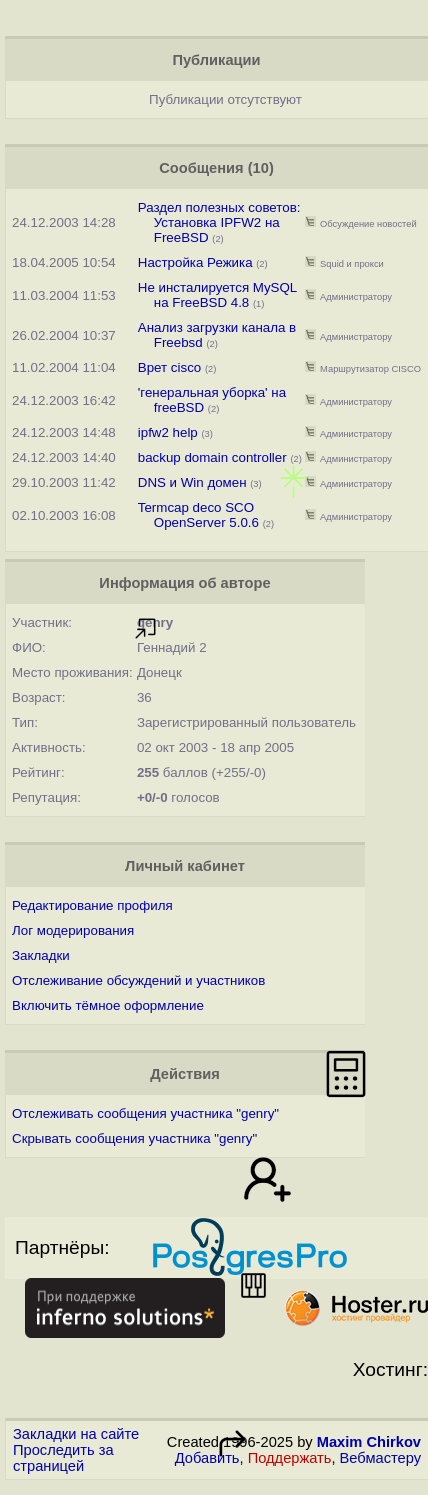 The height and width of the screenshot is (1495, 428). Describe the element at coordinates (267, 1178) in the screenshot. I see `add a new contact or friend` at that location.